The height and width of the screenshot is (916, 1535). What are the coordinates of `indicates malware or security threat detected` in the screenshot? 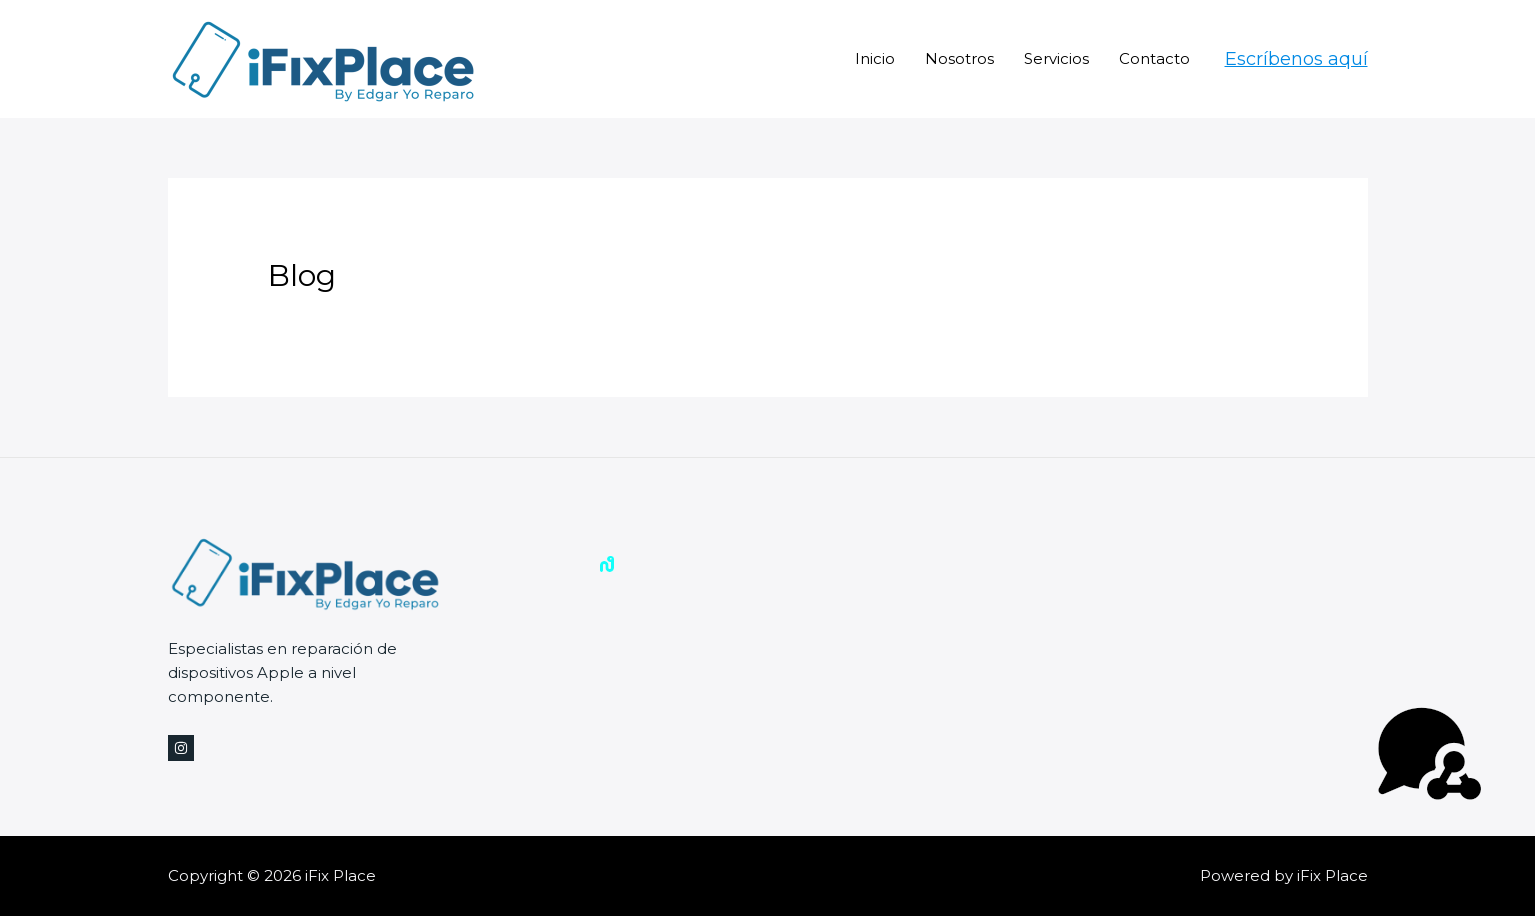 It's located at (607, 564).